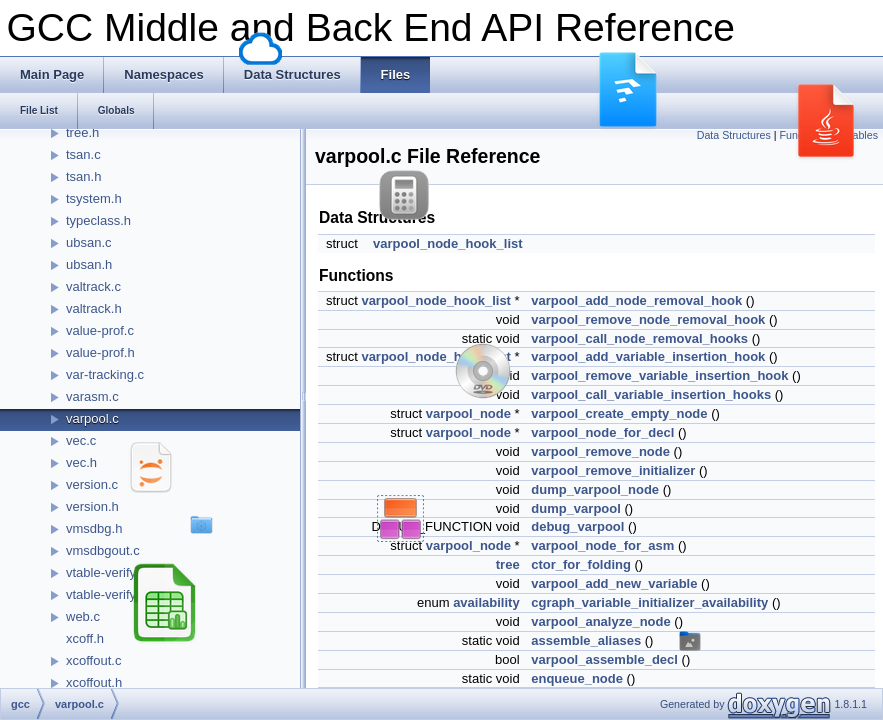 The height and width of the screenshot is (720, 883). What do you see at coordinates (260, 50) in the screenshot?
I see `file synced to OneDrive cloud storage` at bounding box center [260, 50].